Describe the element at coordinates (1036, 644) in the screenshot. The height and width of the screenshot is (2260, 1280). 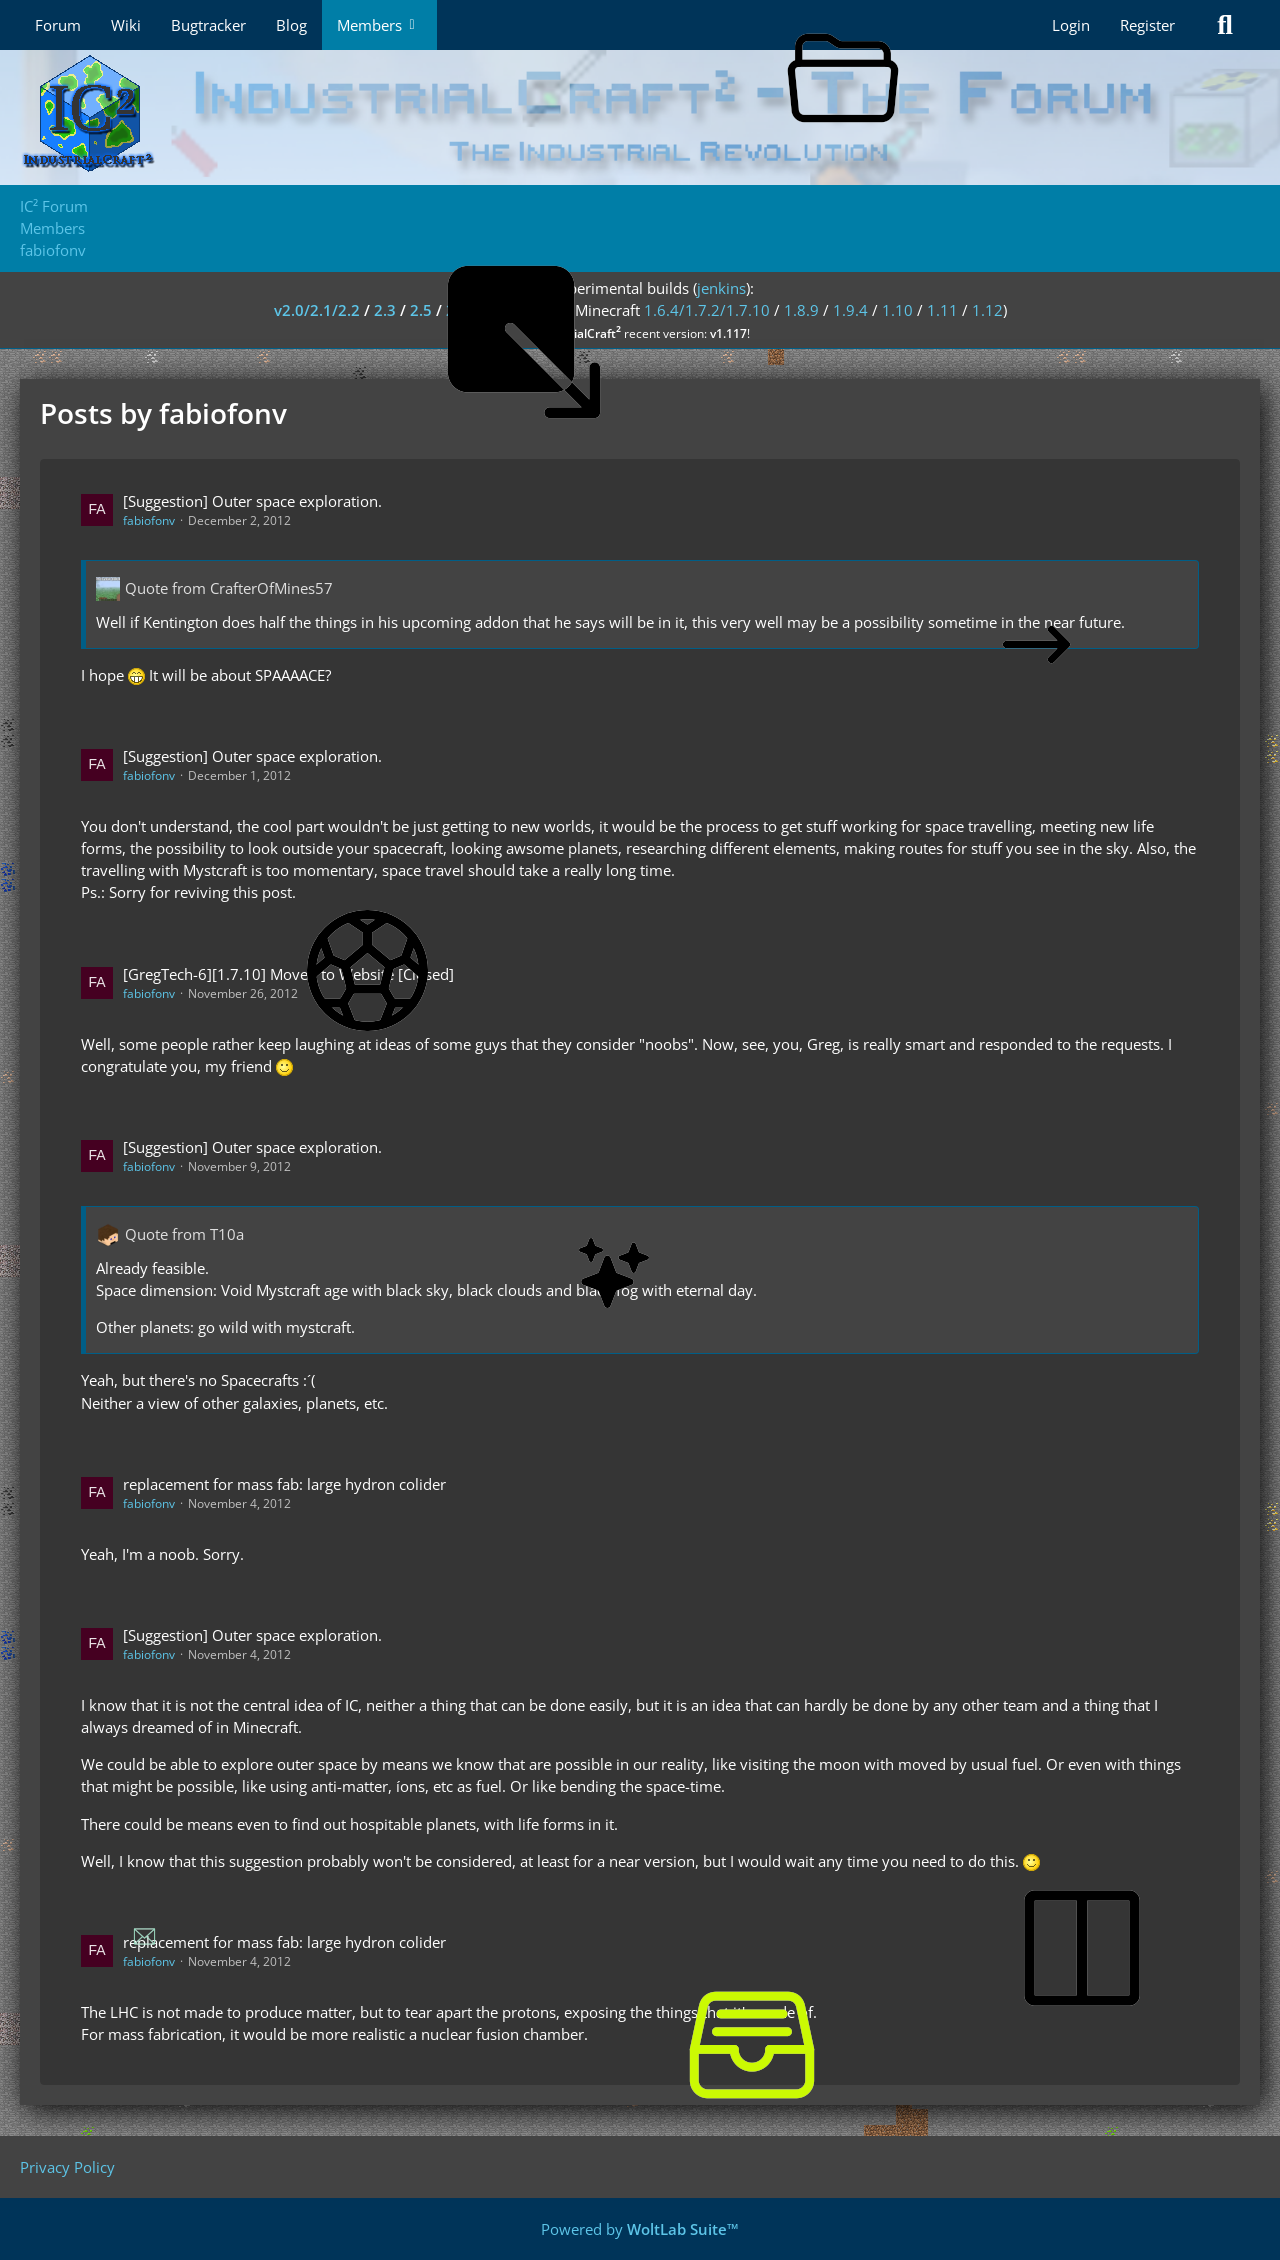
I see `continue to the next step` at that location.